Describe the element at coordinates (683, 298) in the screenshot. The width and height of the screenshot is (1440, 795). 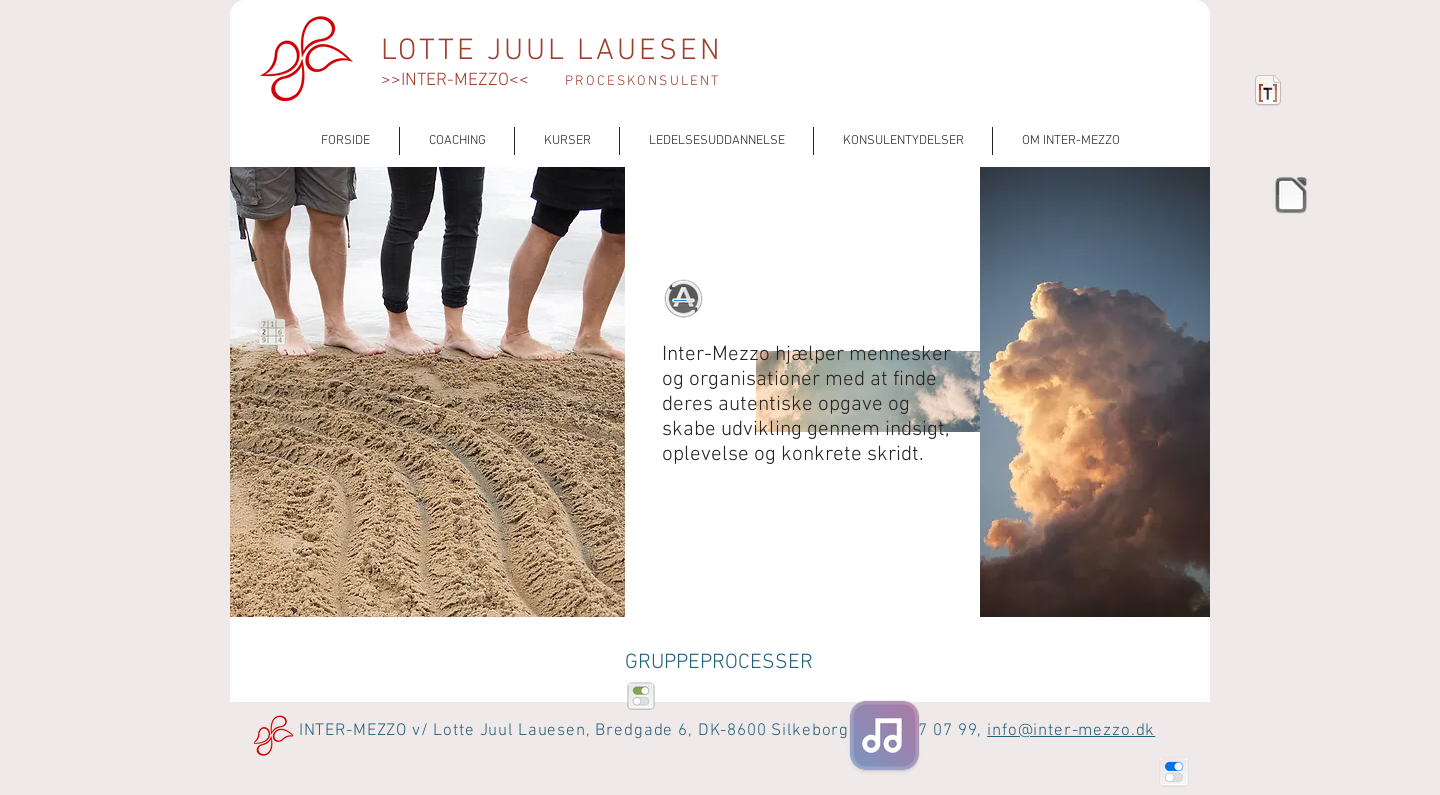
I see `open the software updater application` at that location.